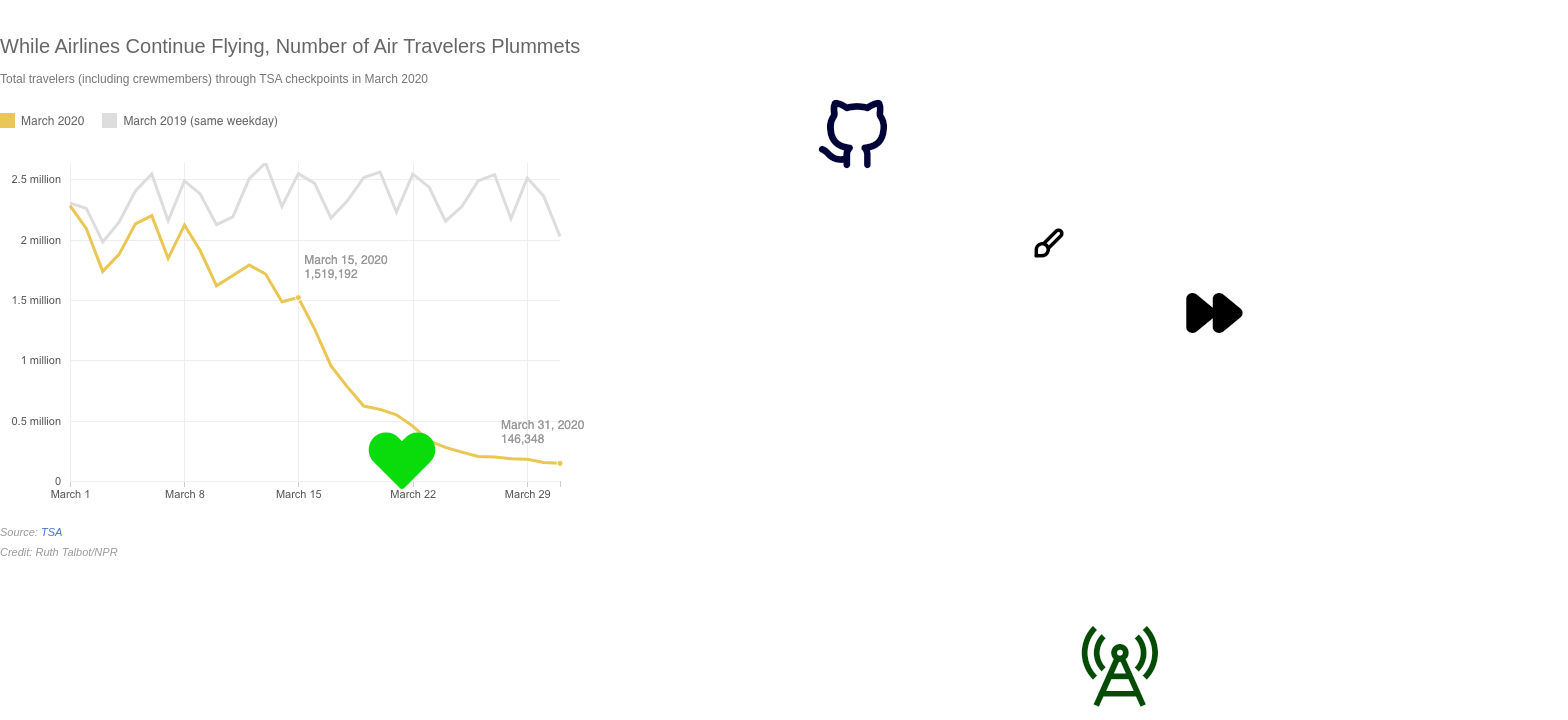 Image resolution: width=1568 pixels, height=720 pixels. I want to click on indicates active broadcast or streaming status, so click(1117, 667).